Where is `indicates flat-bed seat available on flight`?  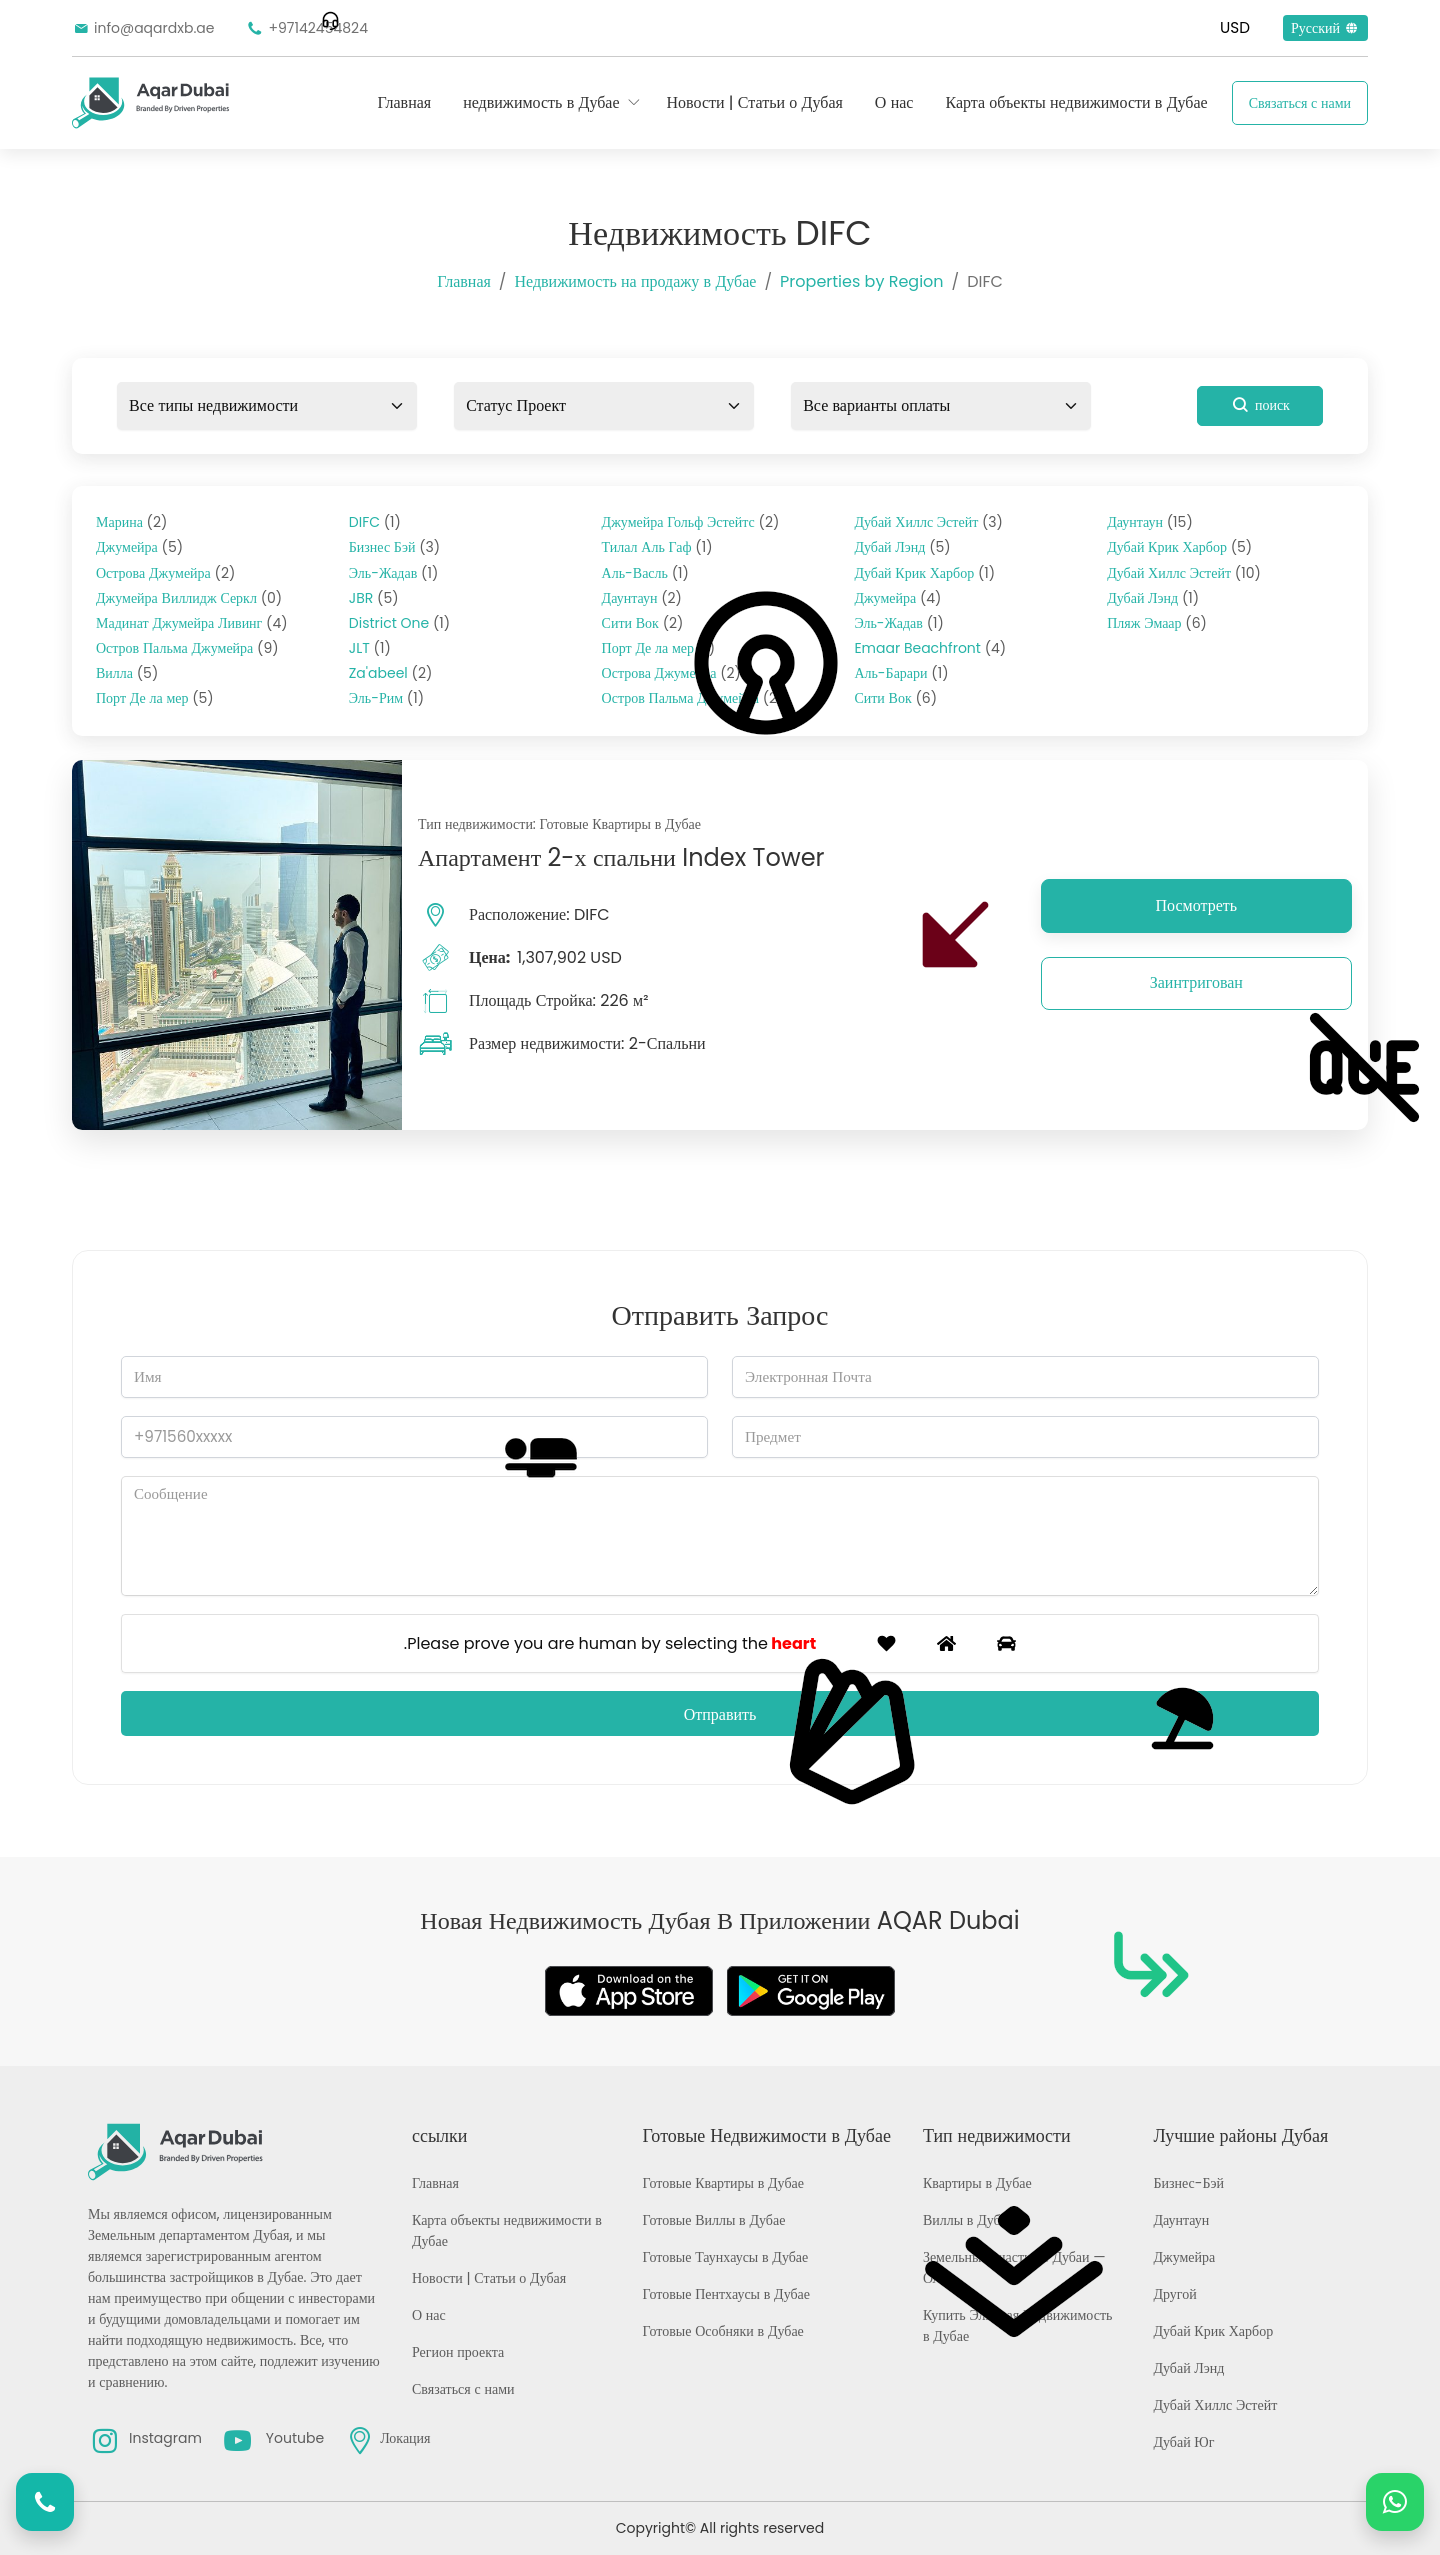 indicates flat-bed seat available on flight is located at coordinates (541, 1456).